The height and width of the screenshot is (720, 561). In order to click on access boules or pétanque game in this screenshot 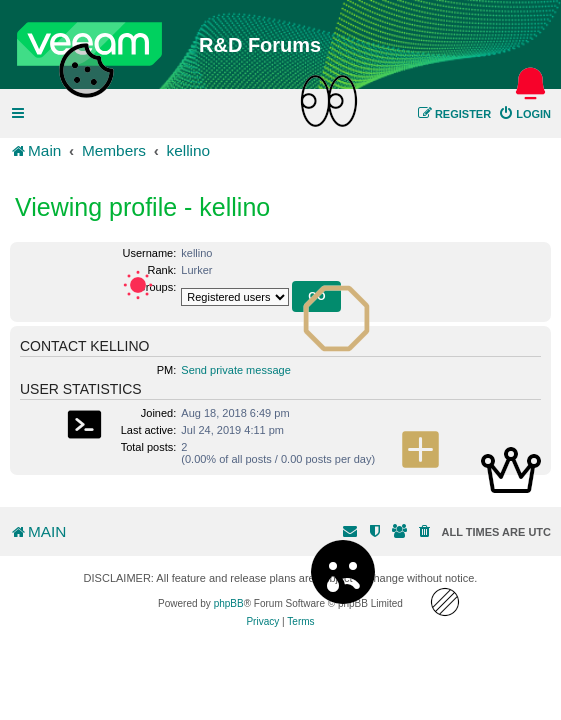, I will do `click(445, 602)`.